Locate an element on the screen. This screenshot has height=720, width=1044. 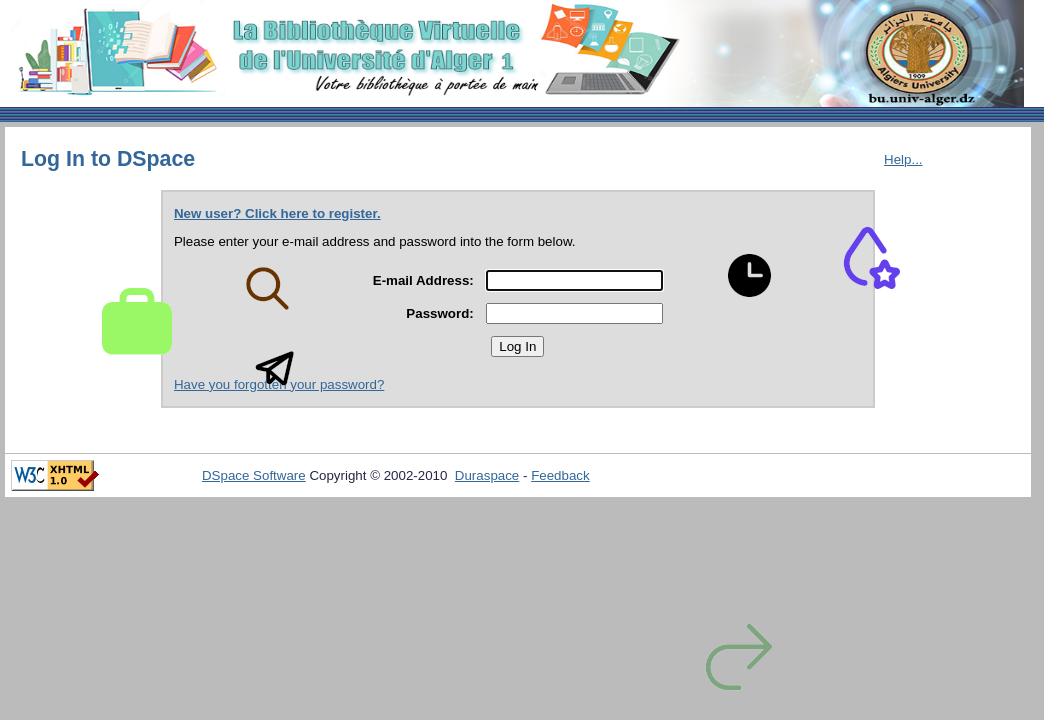
mark a water or hydration entry as favorite is located at coordinates (867, 256).